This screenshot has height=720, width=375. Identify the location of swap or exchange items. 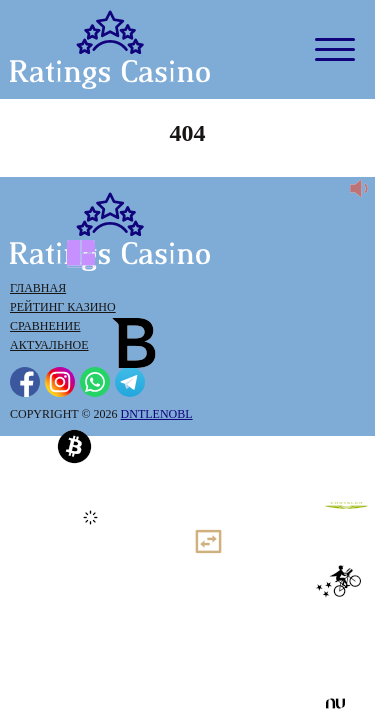
(208, 541).